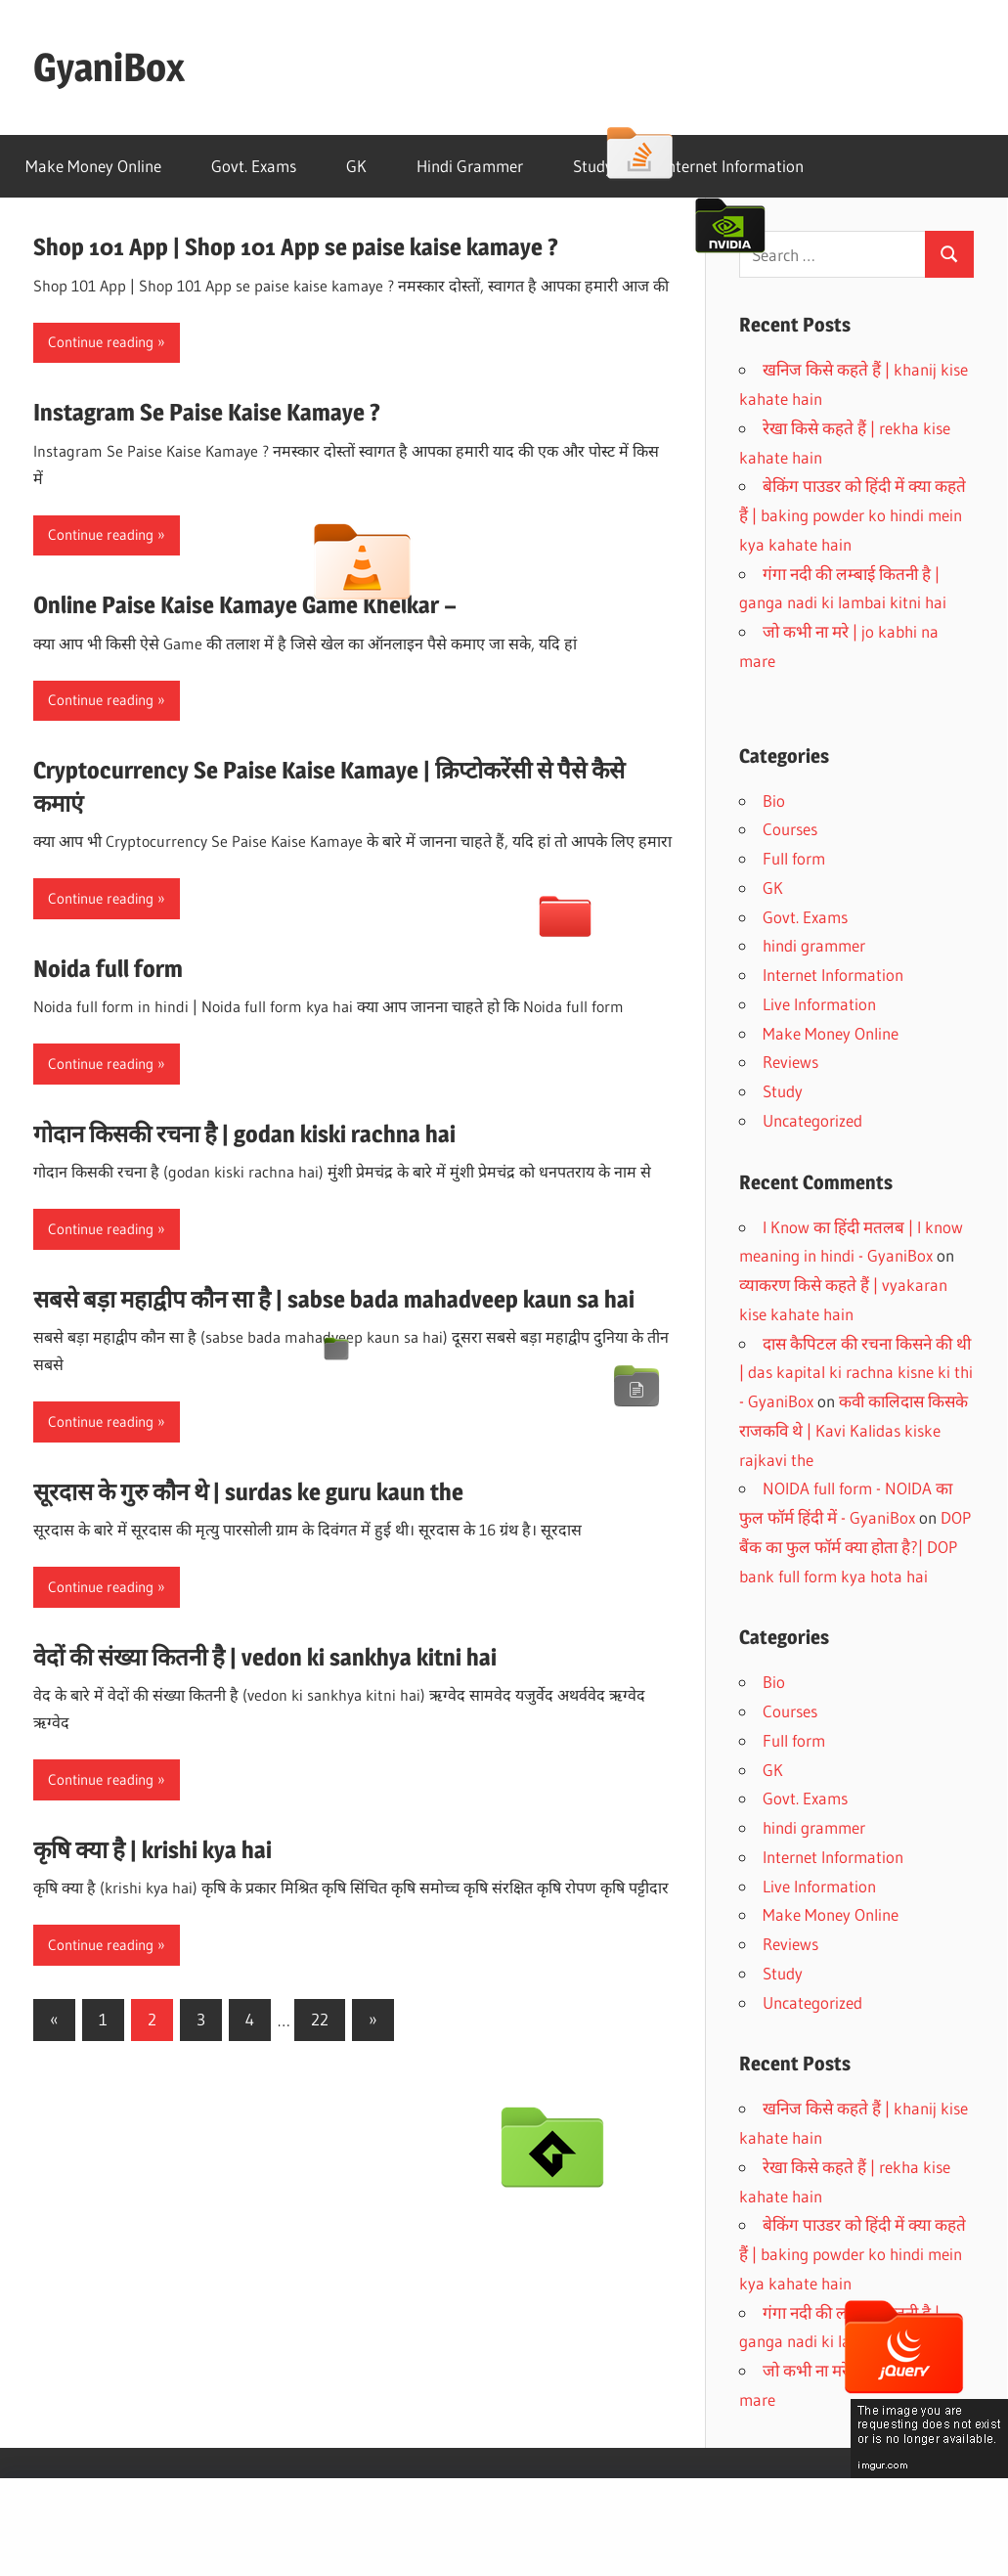 The image size is (1008, 2576). Describe the element at coordinates (729, 227) in the screenshot. I see `open nvidia application files folder` at that location.